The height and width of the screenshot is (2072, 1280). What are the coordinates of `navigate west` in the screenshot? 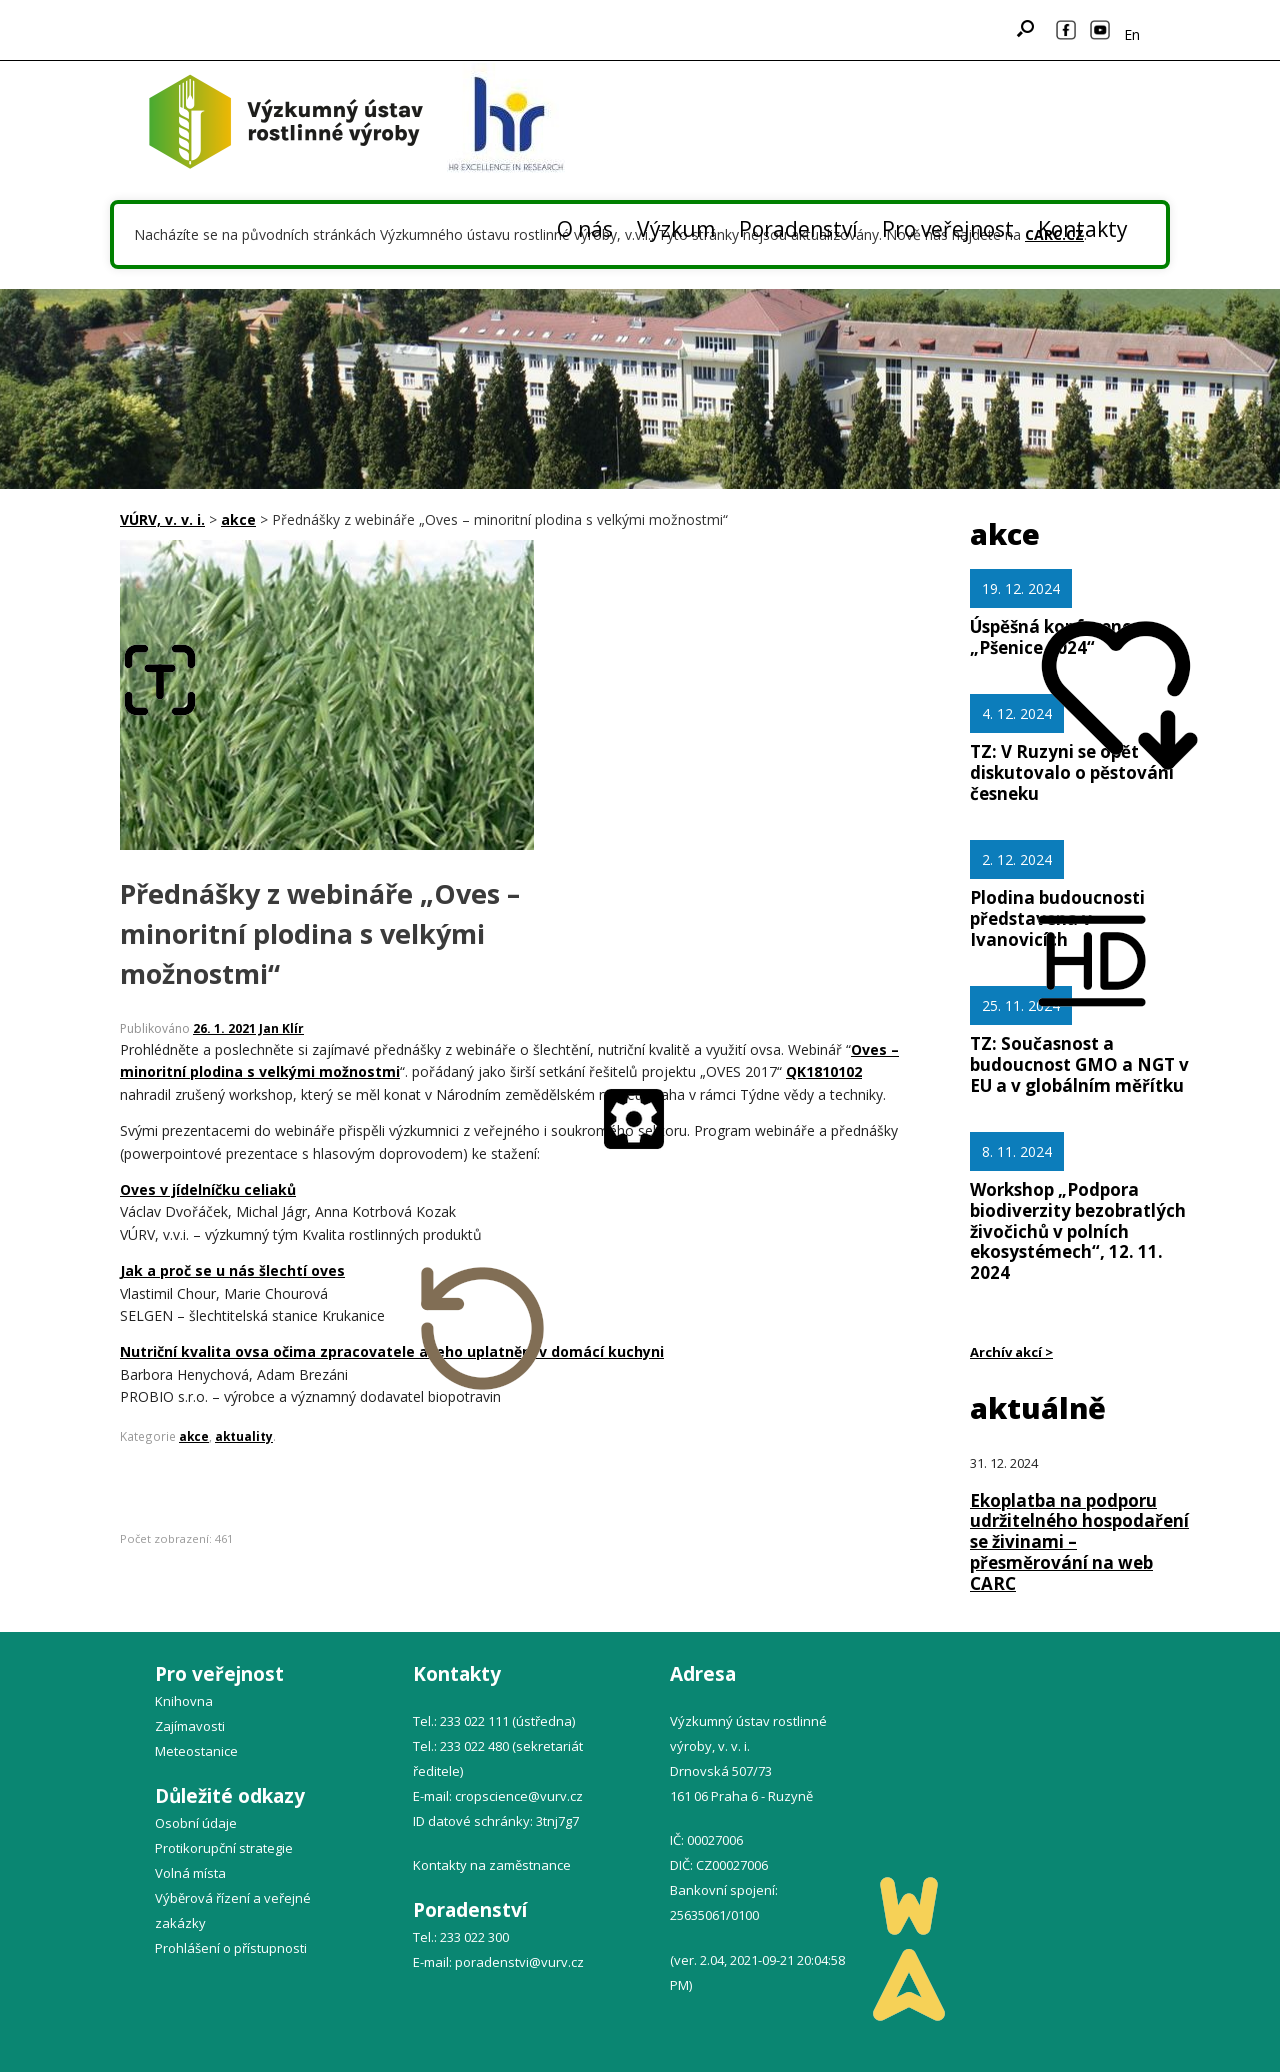 It's located at (909, 1949).